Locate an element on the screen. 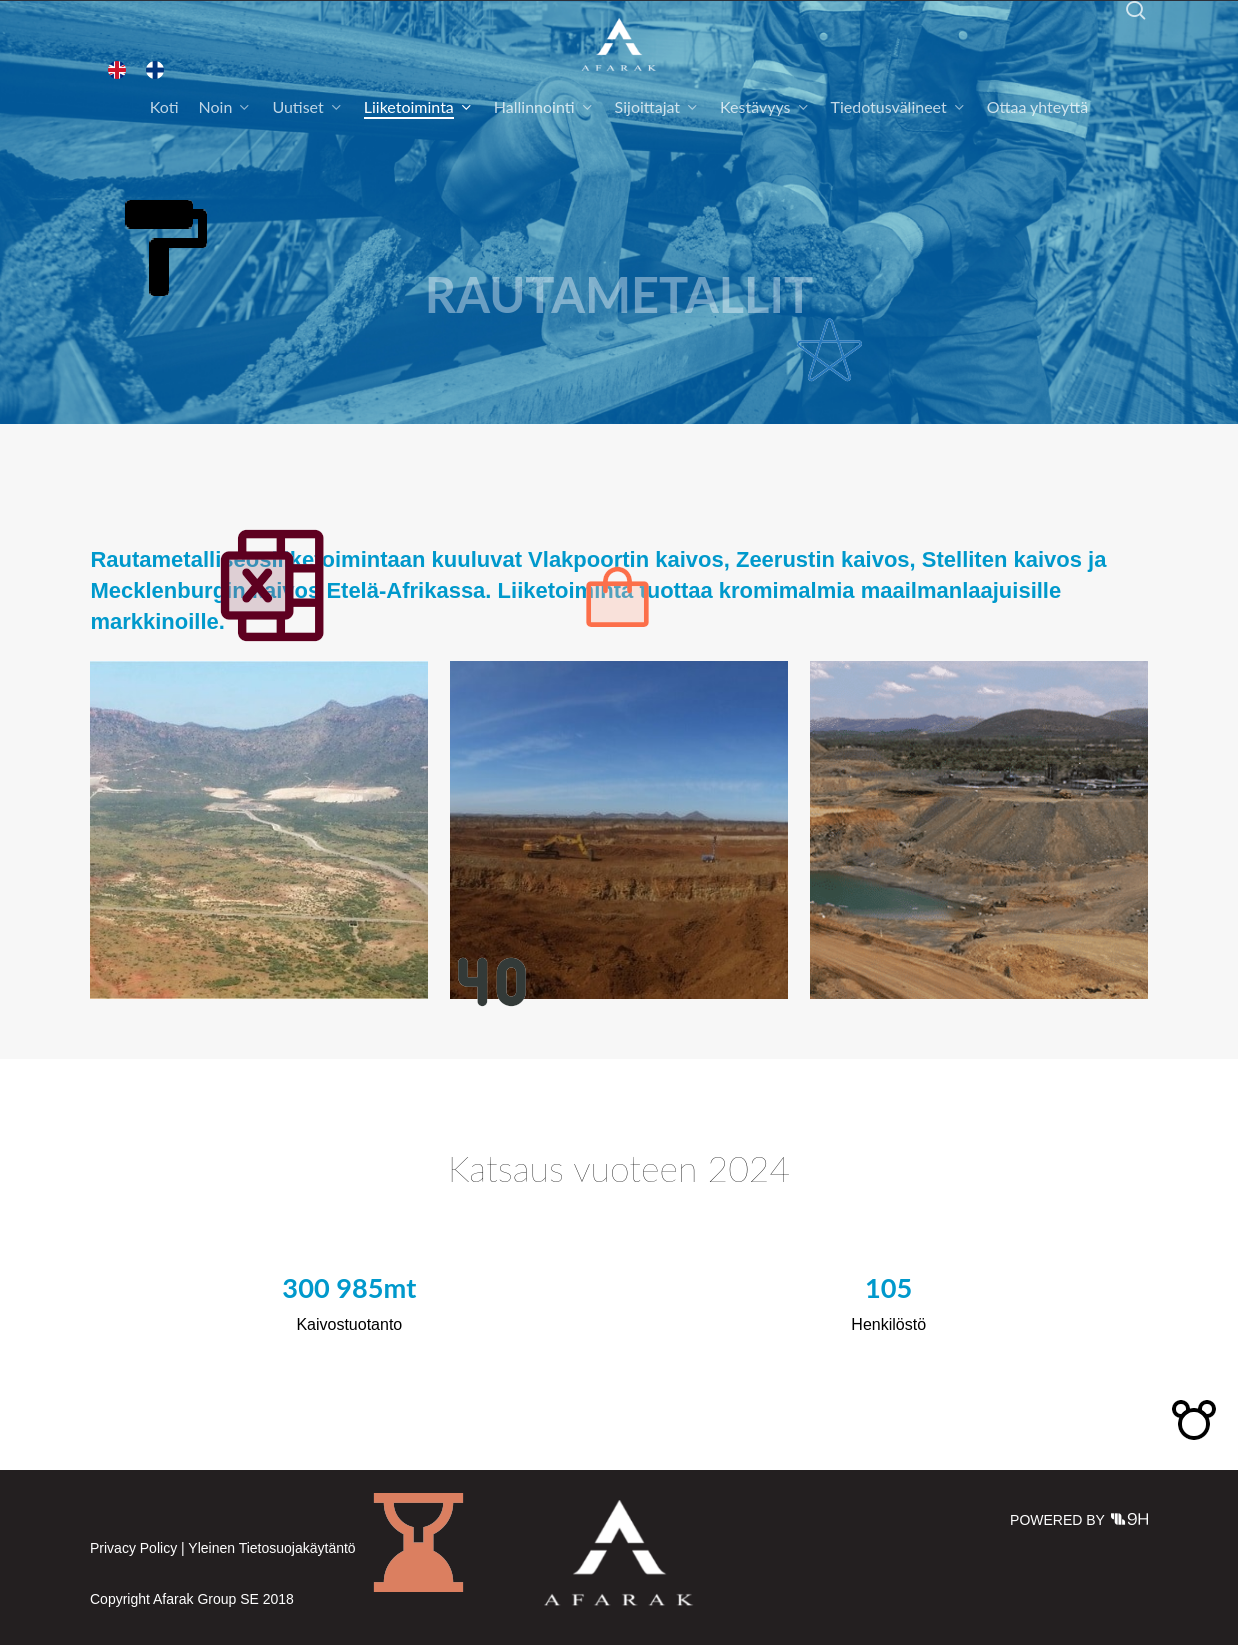 Image resolution: width=1238 pixels, height=1645 pixels. open microsoft excel is located at coordinates (276, 585).